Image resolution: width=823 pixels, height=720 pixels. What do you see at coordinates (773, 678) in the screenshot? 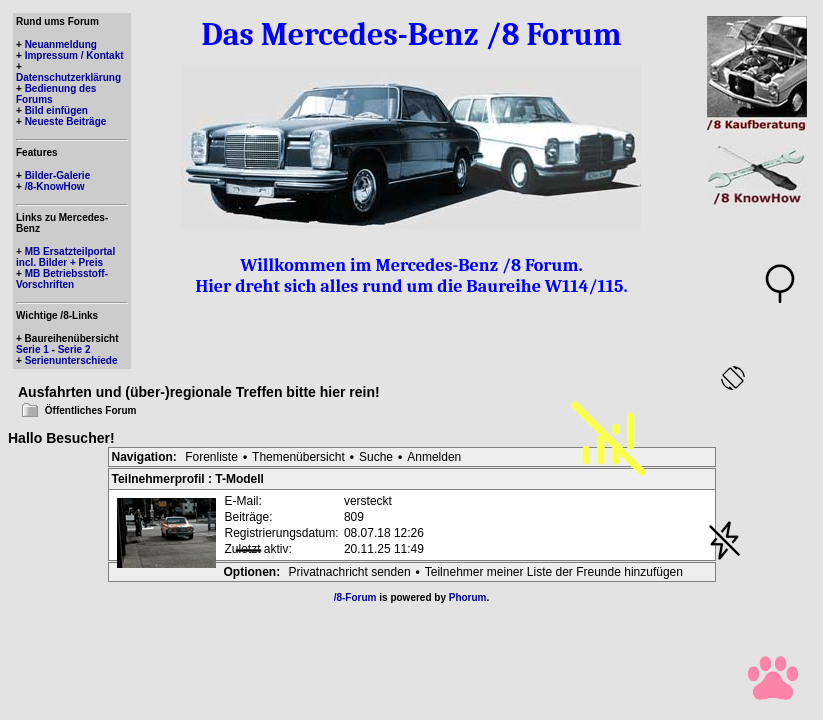
I see `access pet-related features or settings` at bounding box center [773, 678].